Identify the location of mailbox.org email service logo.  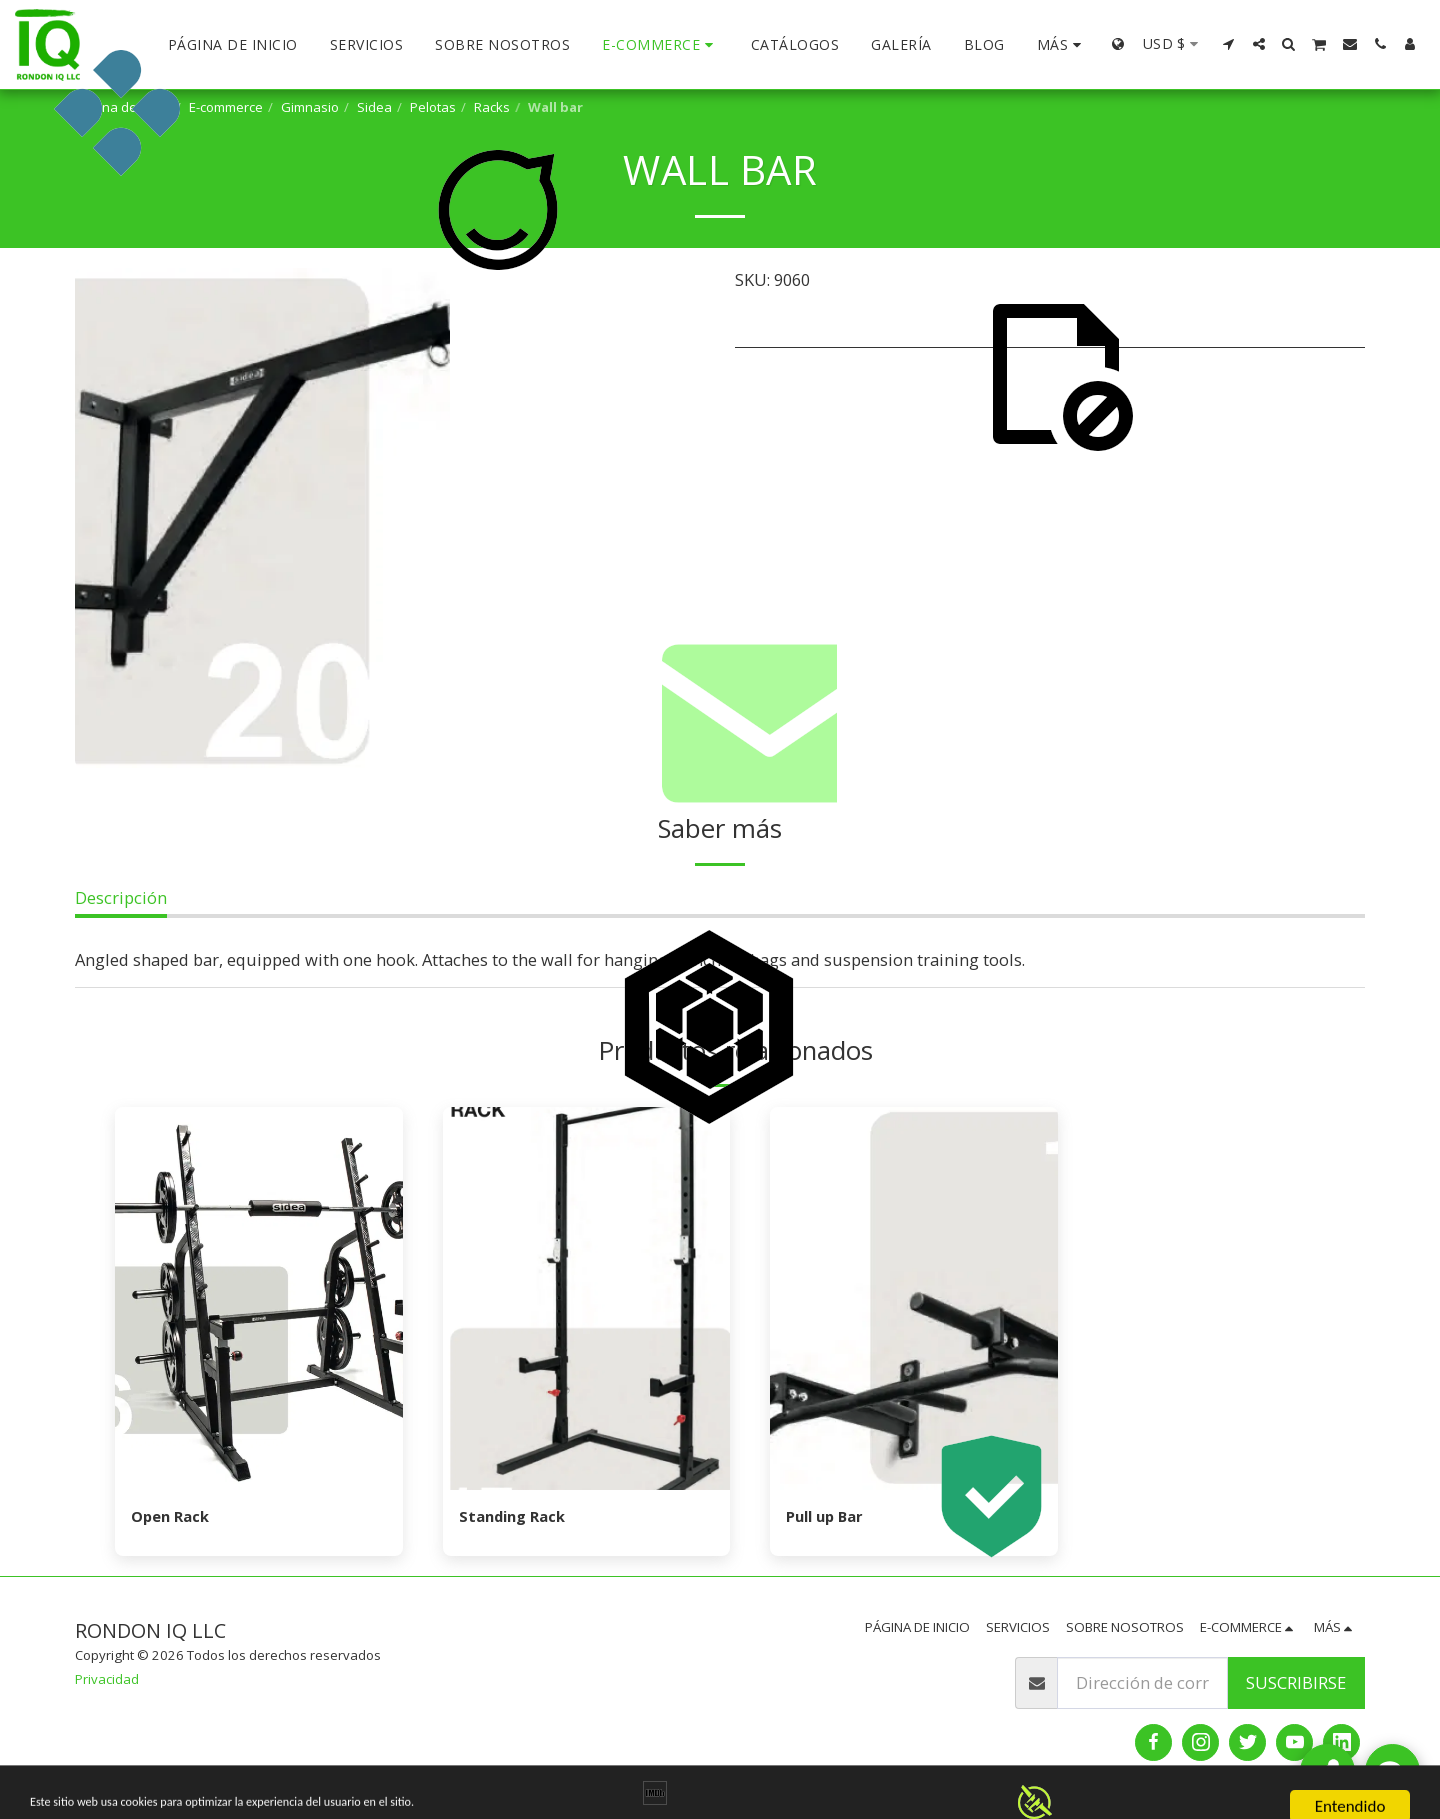
(749, 723).